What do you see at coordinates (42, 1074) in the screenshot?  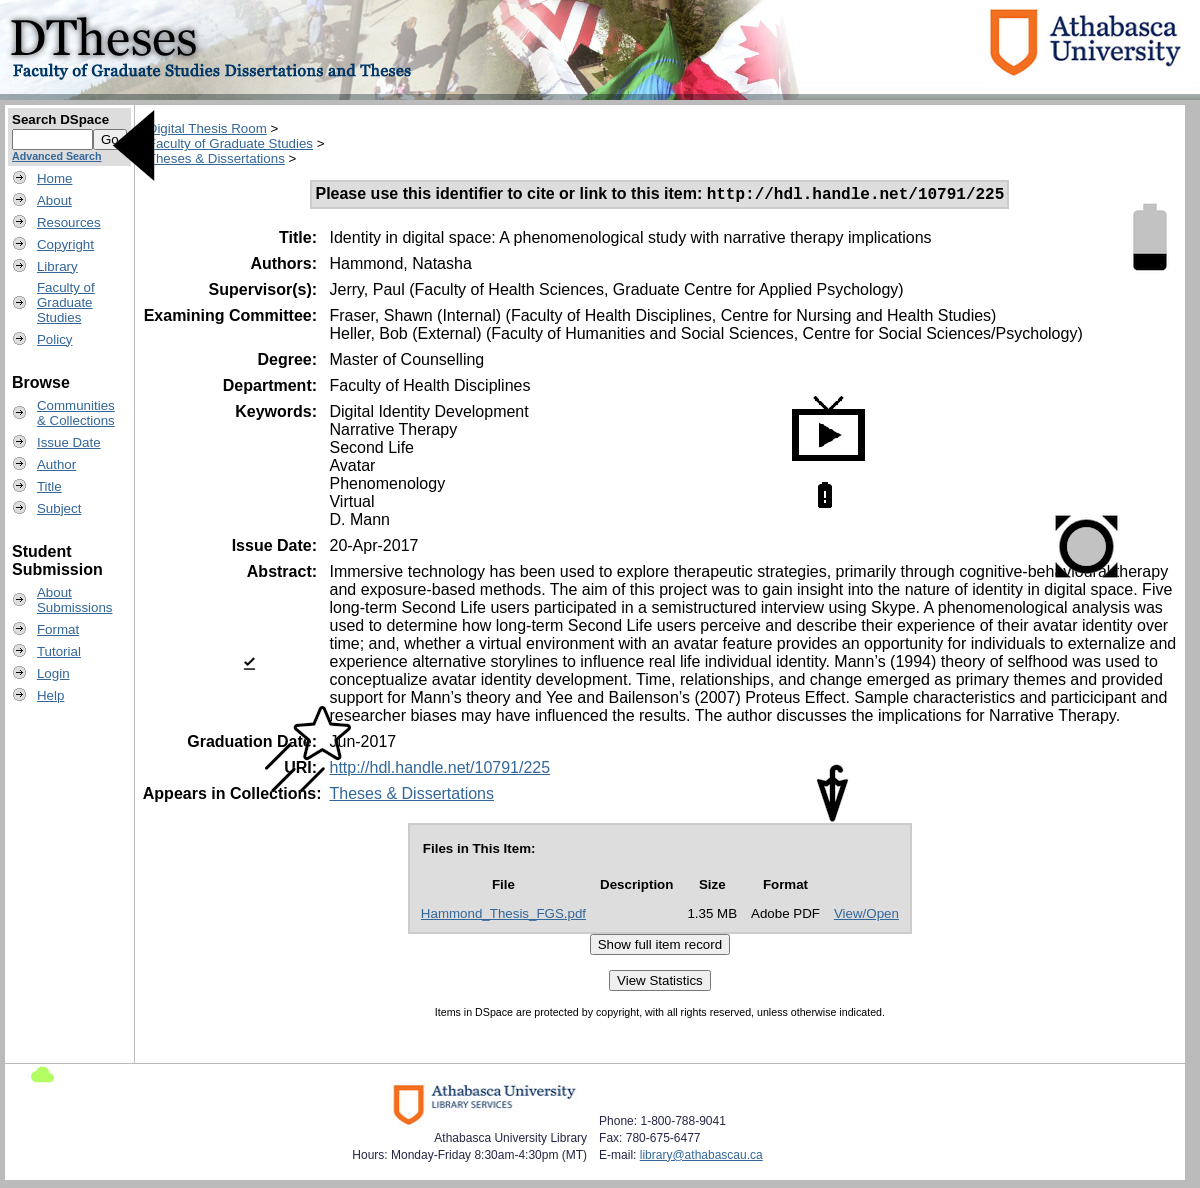 I see `cloud storage or syncing status` at bounding box center [42, 1074].